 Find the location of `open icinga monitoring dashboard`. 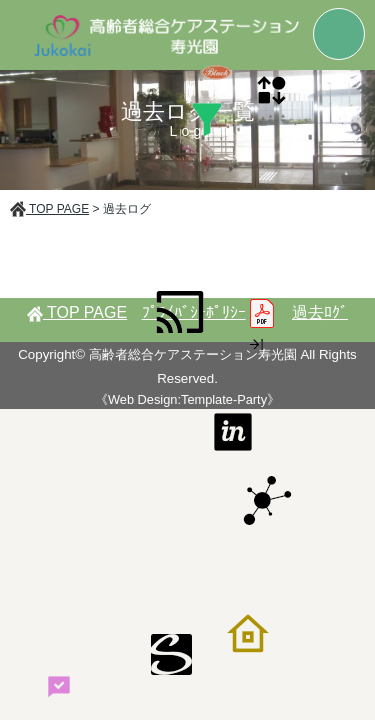

open icinga monitoring dashboard is located at coordinates (267, 500).